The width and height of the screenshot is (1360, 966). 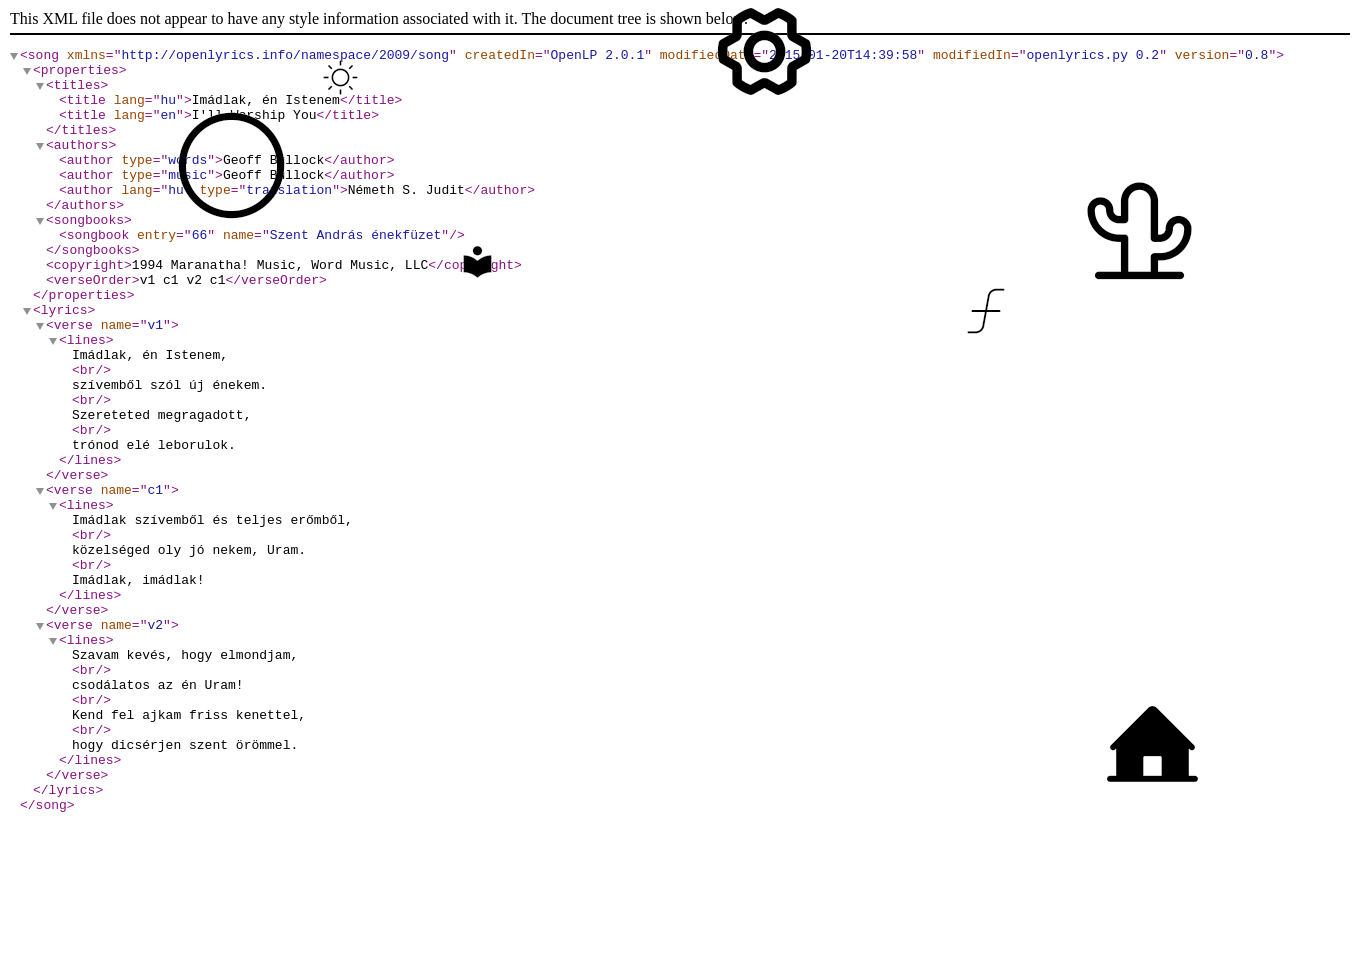 What do you see at coordinates (1152, 745) in the screenshot?
I see `navigate to home screen` at bounding box center [1152, 745].